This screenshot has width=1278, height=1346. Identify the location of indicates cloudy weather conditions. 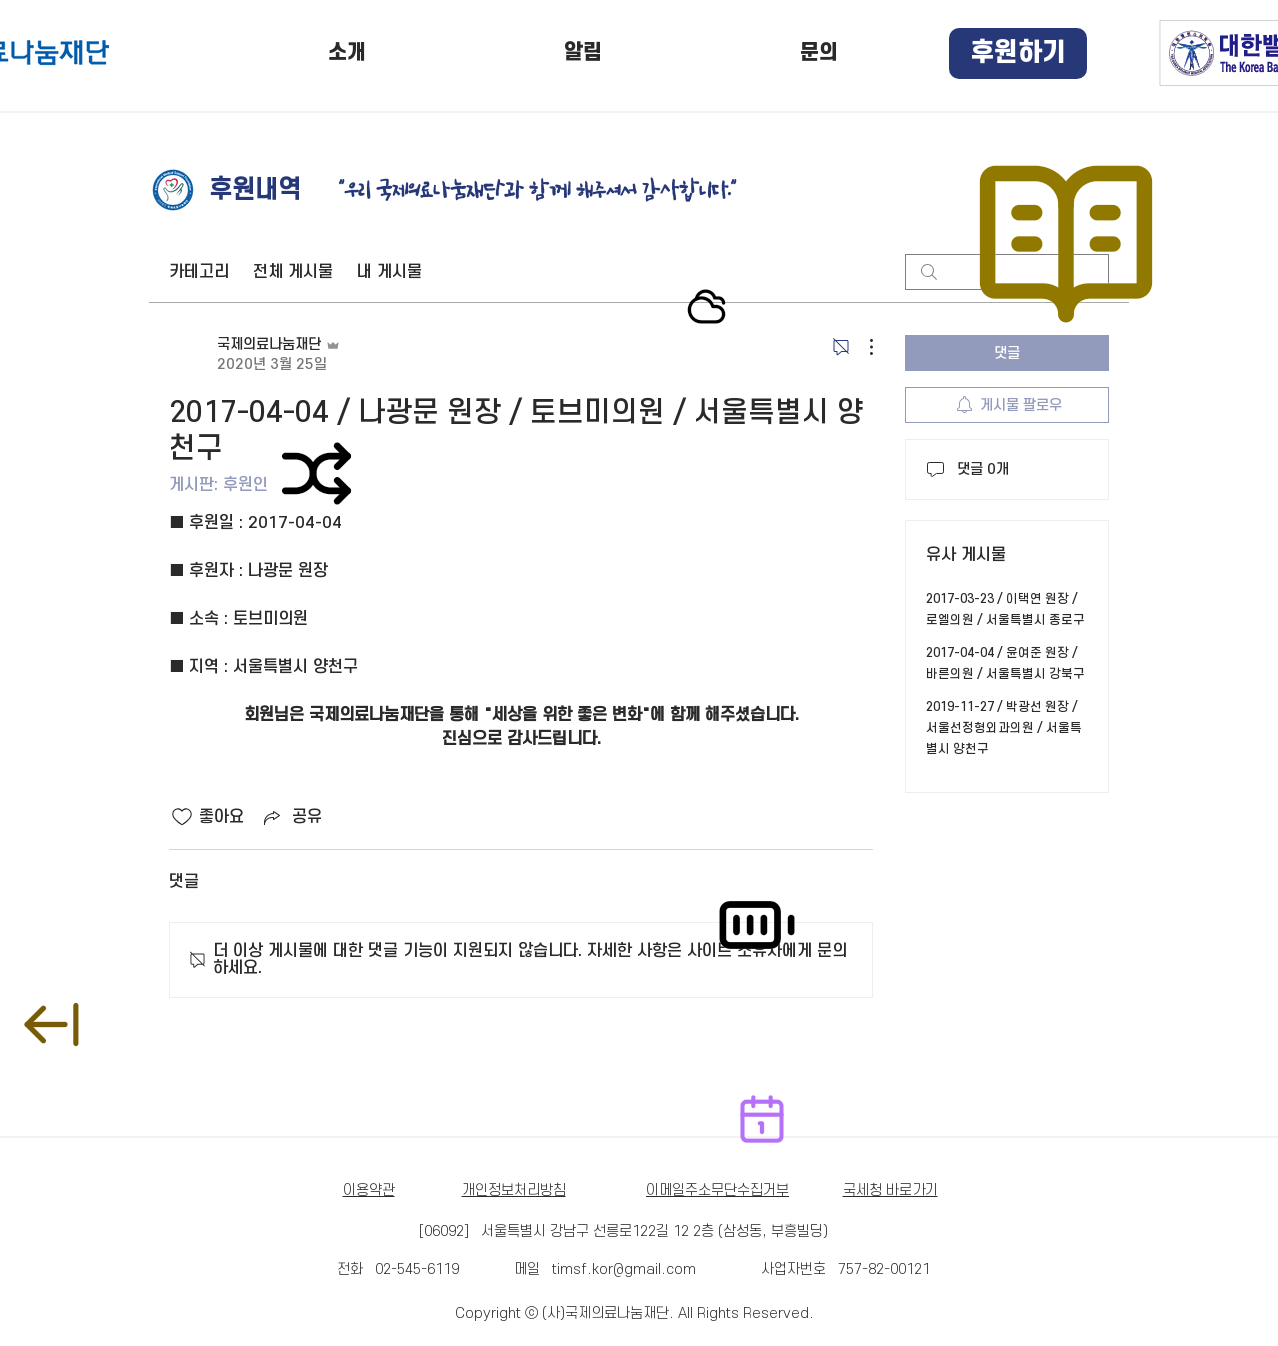
(706, 306).